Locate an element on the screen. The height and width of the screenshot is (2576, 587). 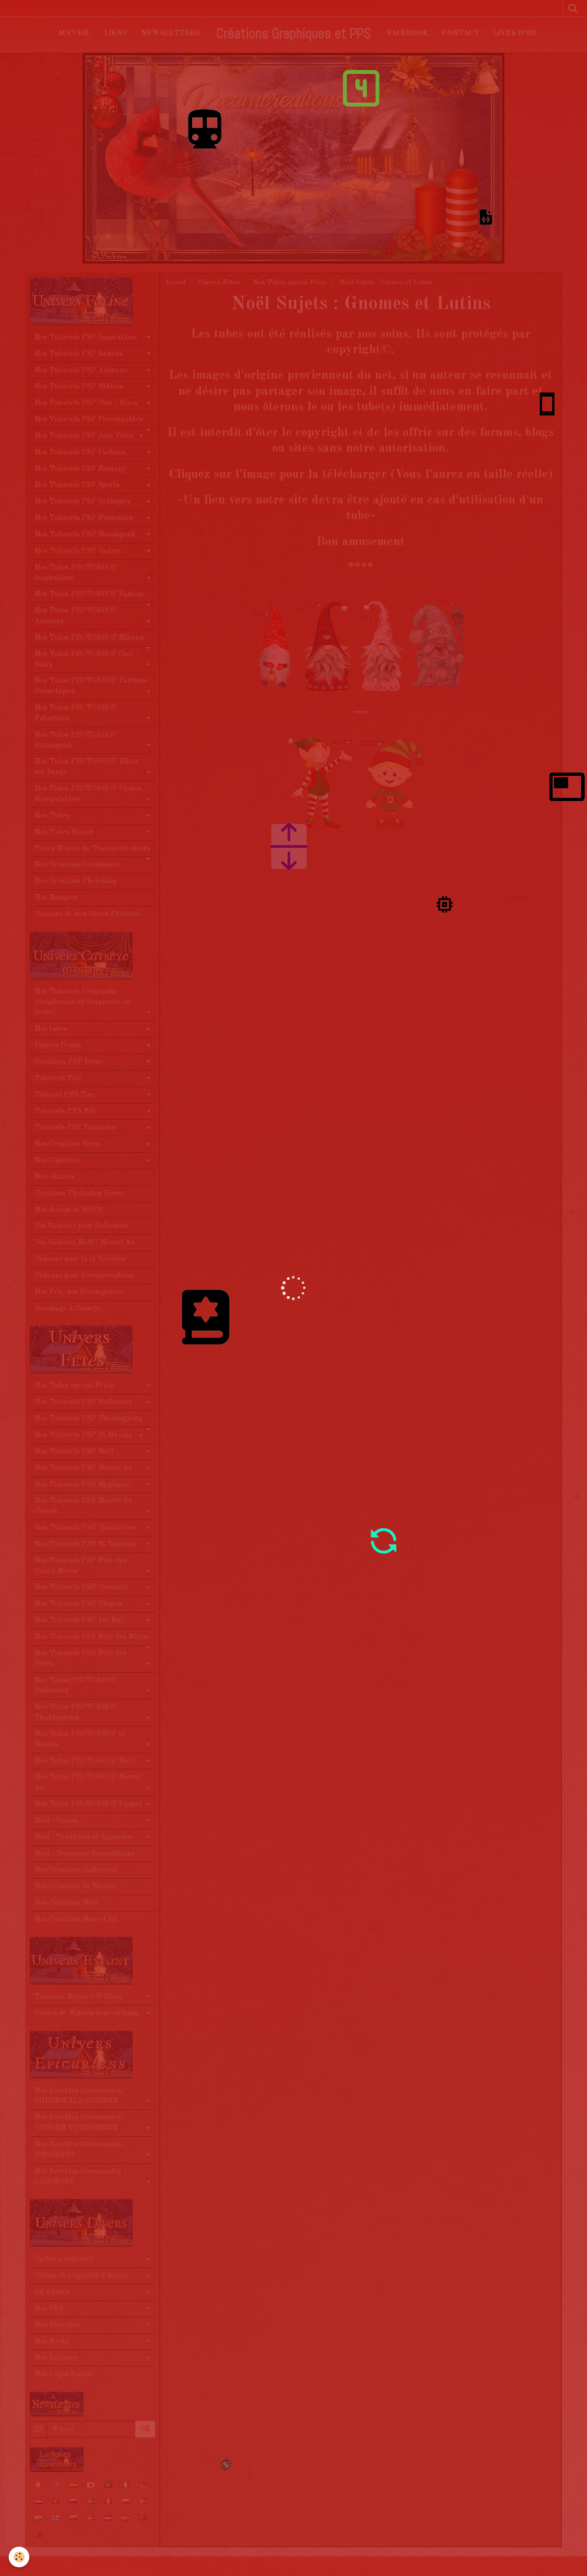
select option 4 from a numbered list is located at coordinates (361, 88).